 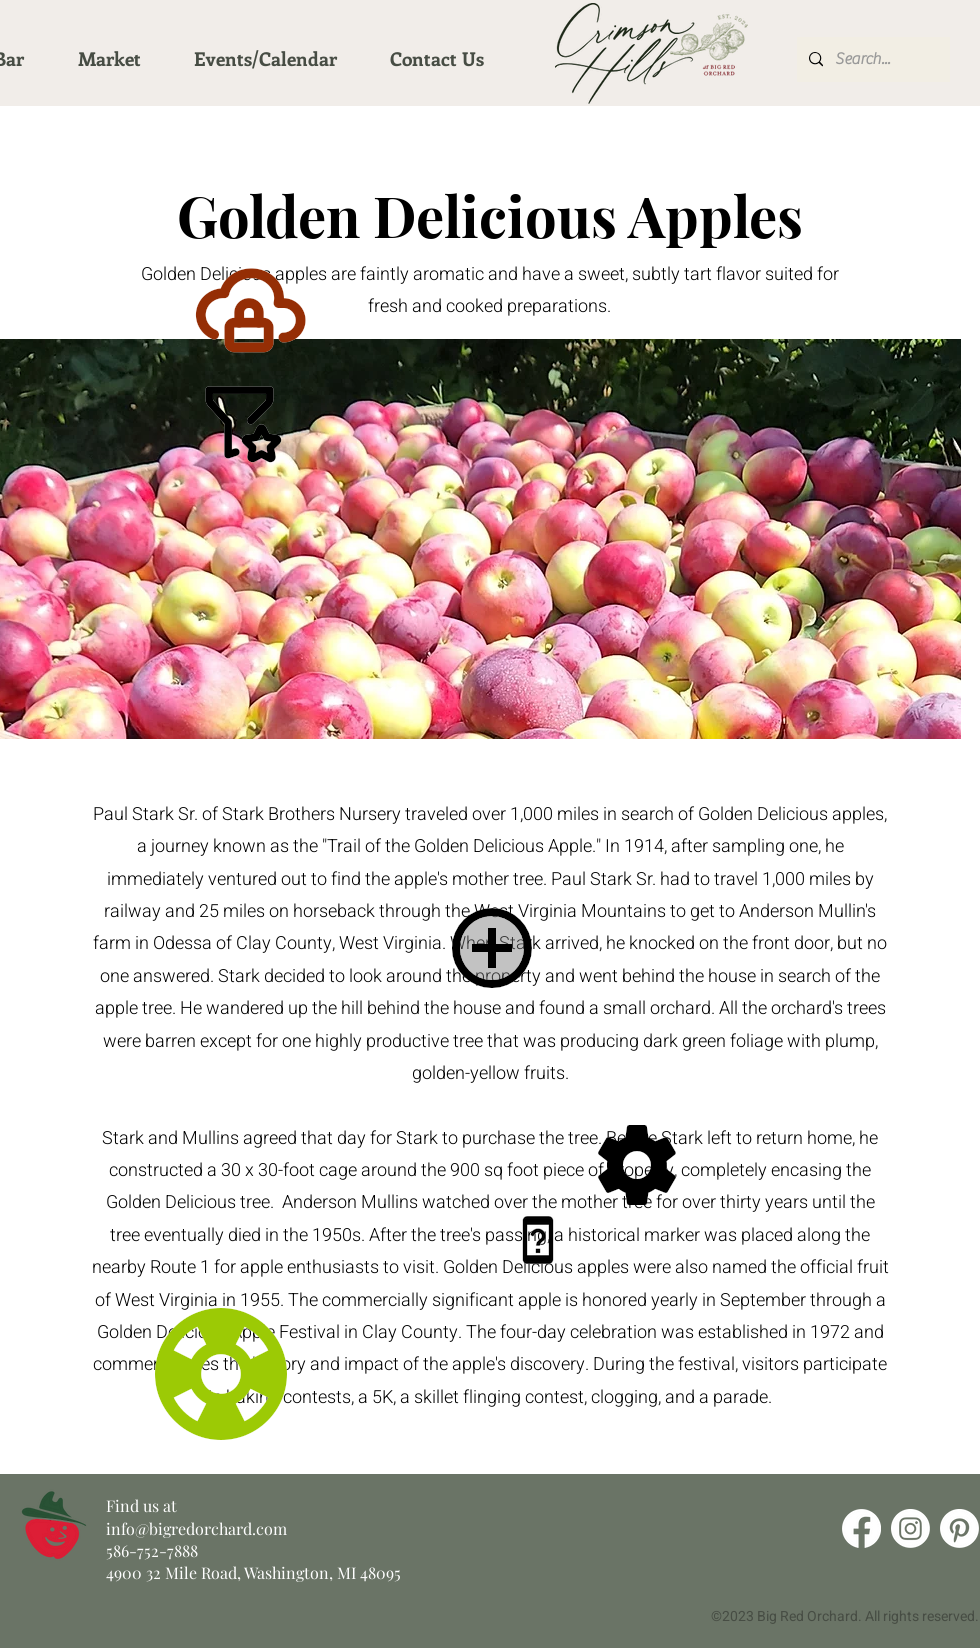 I want to click on unknown or unrecognized device connected, so click(x=538, y=1240).